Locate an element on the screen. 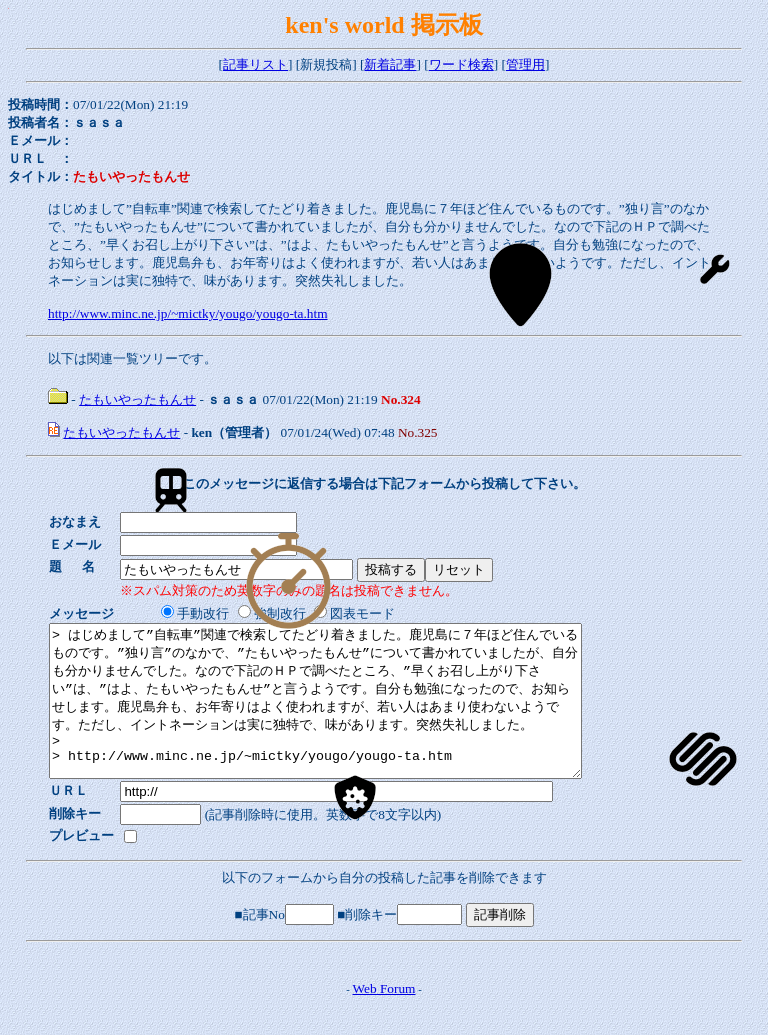 The height and width of the screenshot is (1035, 768). start or stop a timer is located at coordinates (288, 583).